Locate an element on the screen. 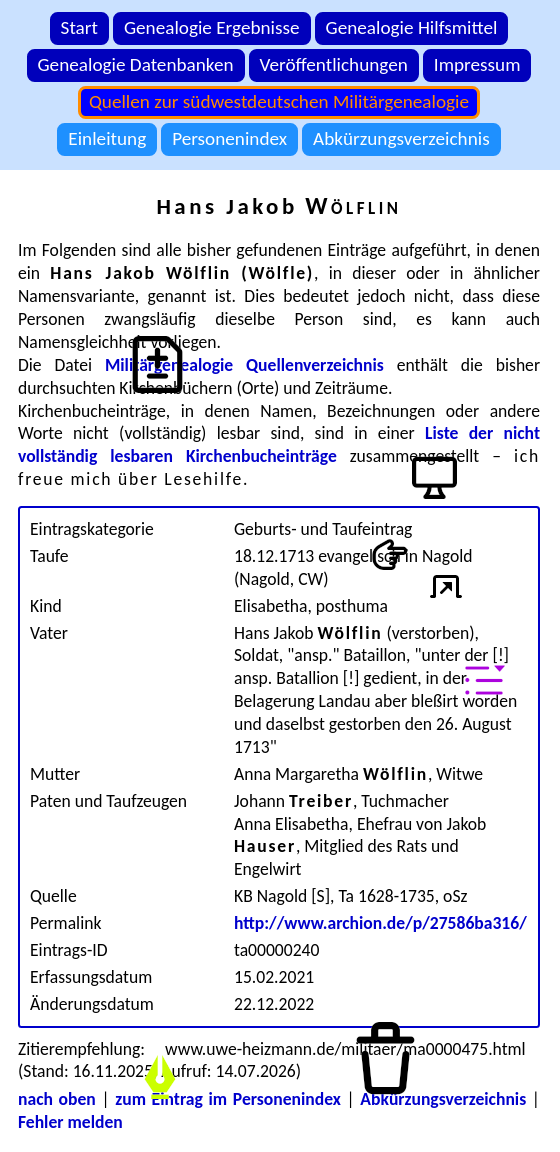  delete this item is located at coordinates (385, 1060).